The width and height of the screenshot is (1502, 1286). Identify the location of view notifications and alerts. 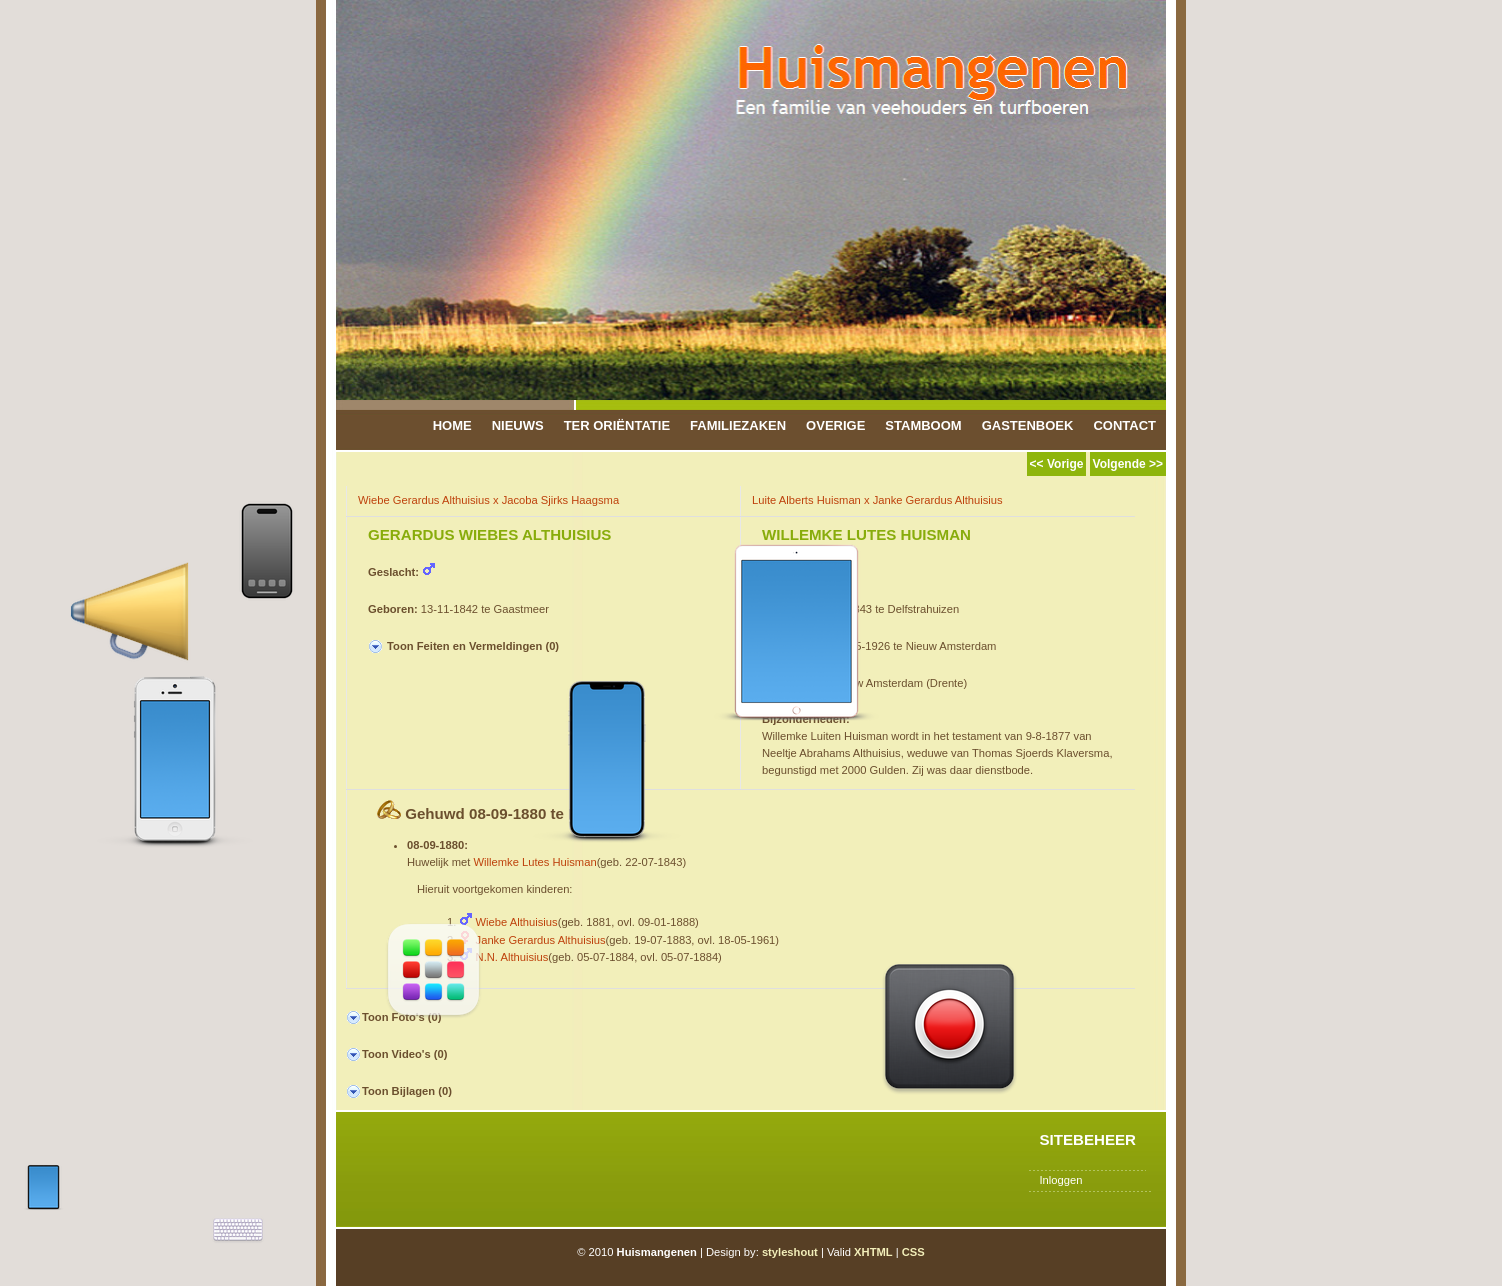
(949, 1028).